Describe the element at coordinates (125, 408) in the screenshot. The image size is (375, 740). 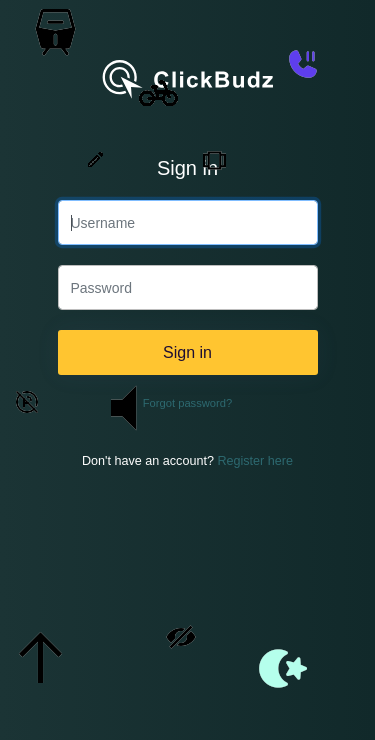
I see `mute audio or sound` at that location.